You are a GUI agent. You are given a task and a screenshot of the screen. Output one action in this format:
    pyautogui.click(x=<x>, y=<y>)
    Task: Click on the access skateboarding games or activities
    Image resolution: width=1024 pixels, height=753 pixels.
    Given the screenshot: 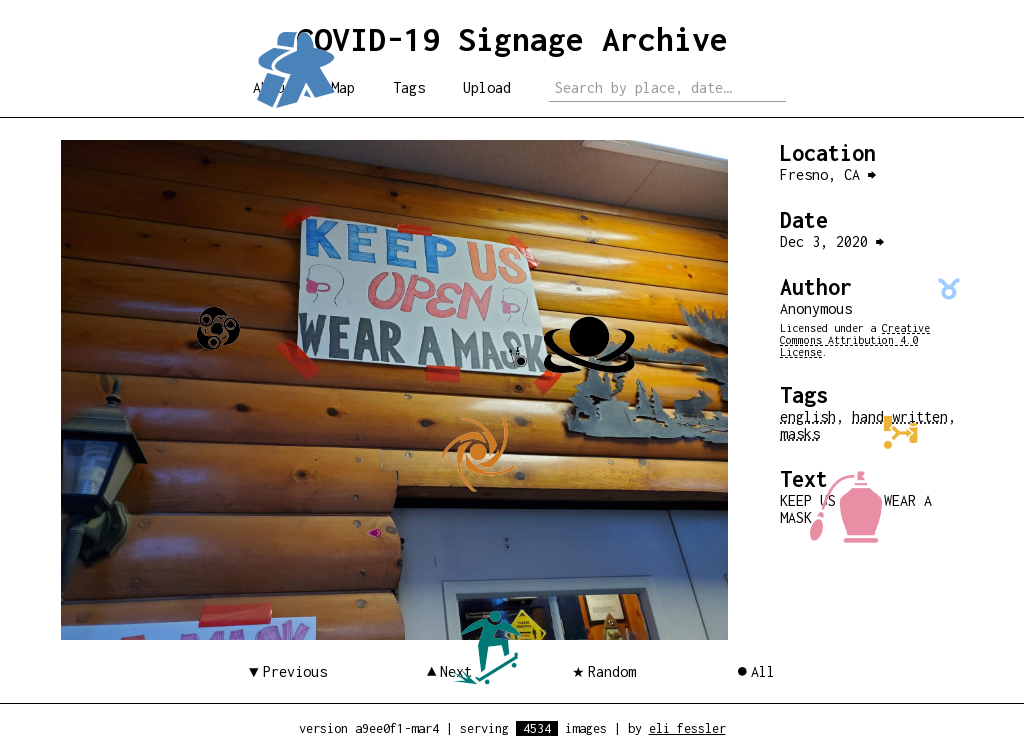 What is the action you would take?
    pyautogui.click(x=488, y=647)
    